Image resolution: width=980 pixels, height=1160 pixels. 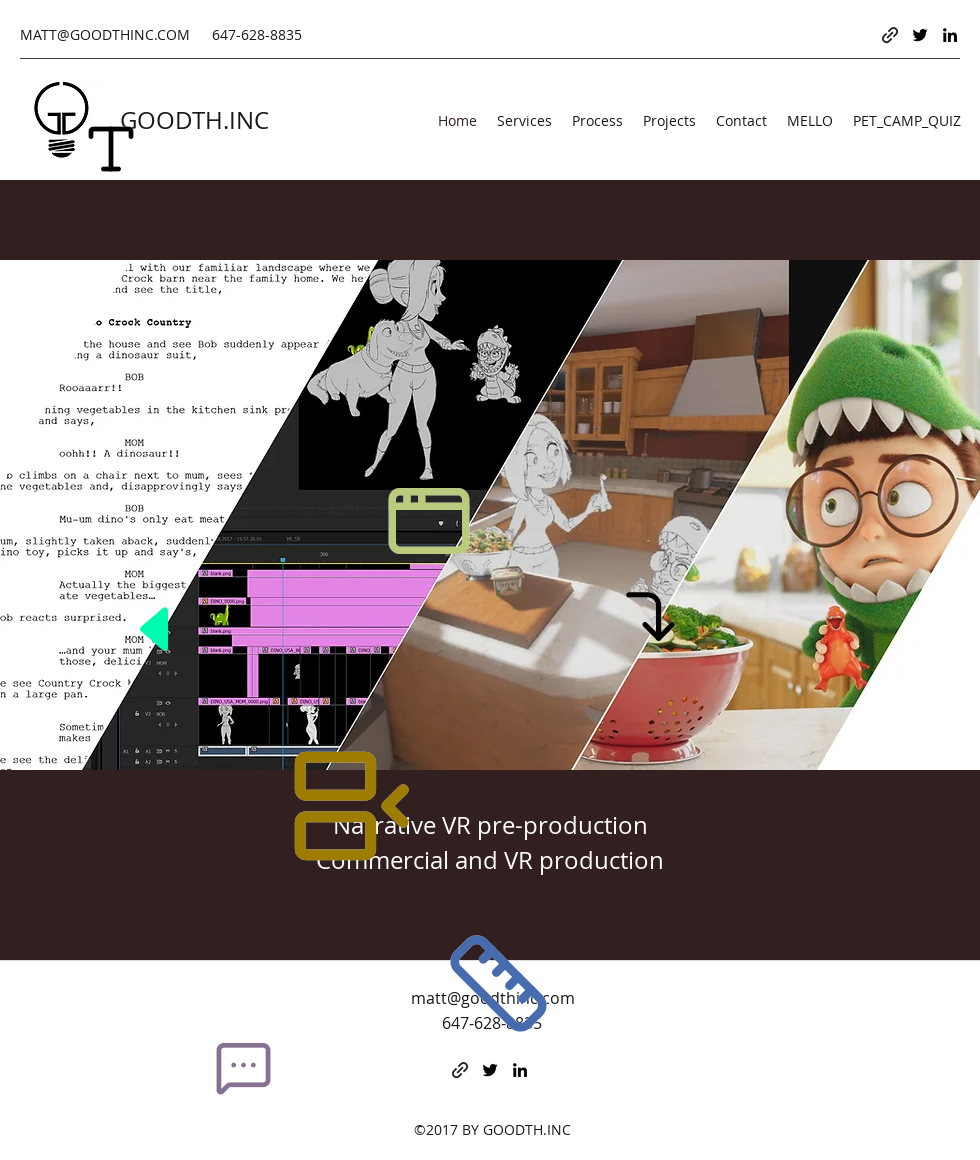 I want to click on access measurement tools, so click(x=498, y=983).